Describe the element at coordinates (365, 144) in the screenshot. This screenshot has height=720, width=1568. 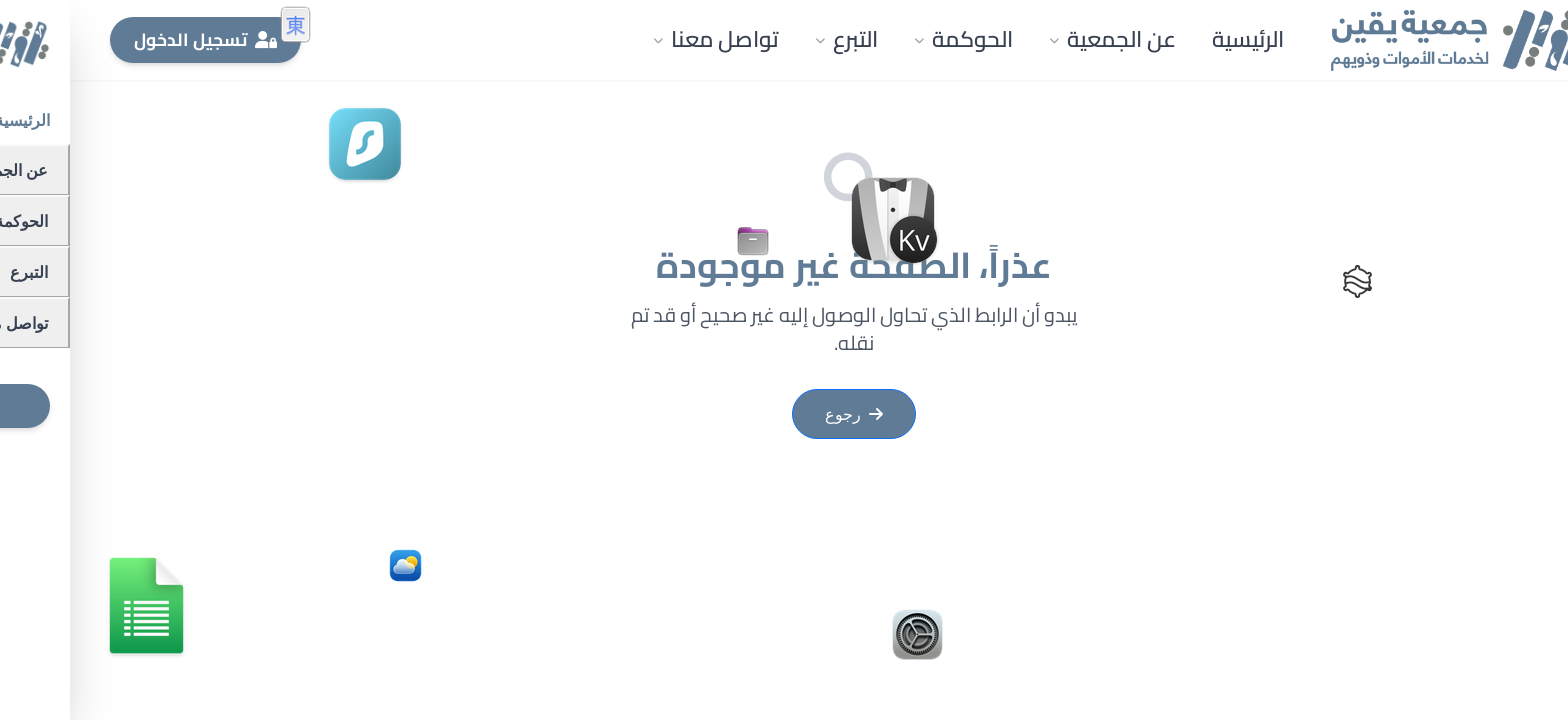
I see `open surfshark vpn app` at that location.